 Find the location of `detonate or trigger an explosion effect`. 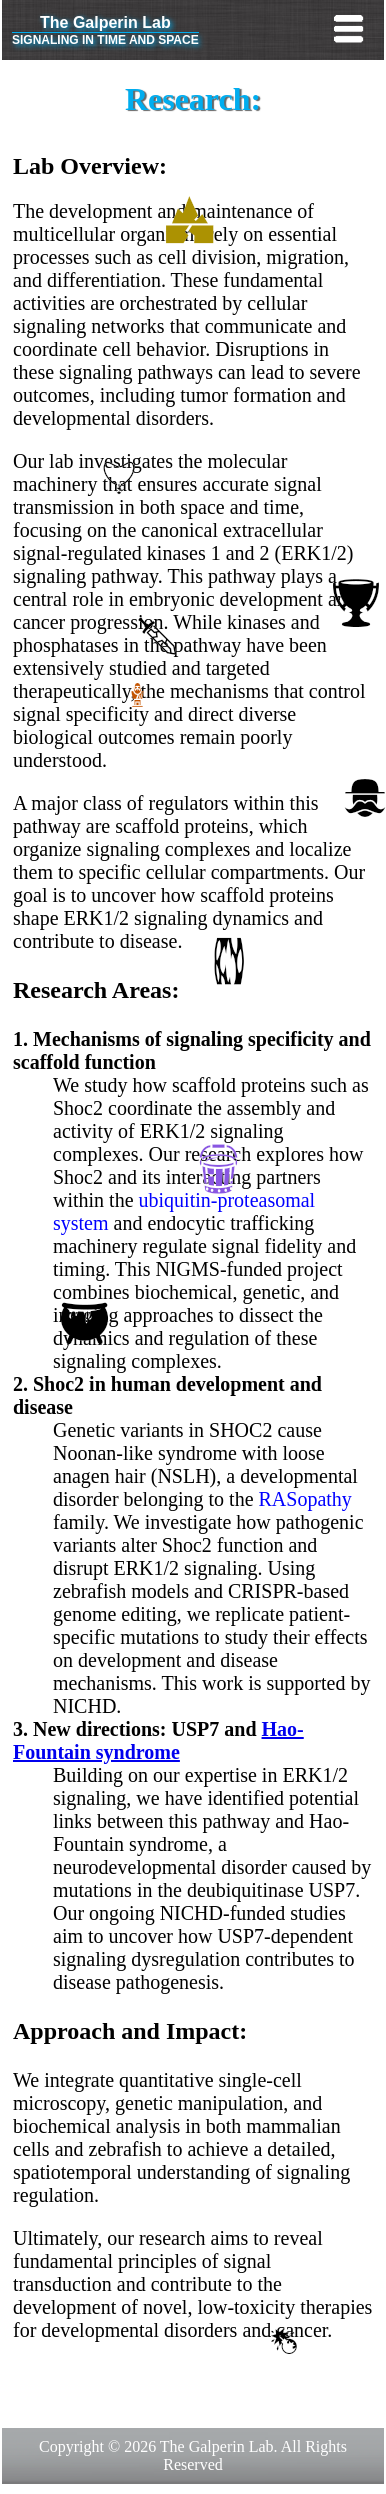

detonate or trigger an explosion effect is located at coordinates (284, 2341).